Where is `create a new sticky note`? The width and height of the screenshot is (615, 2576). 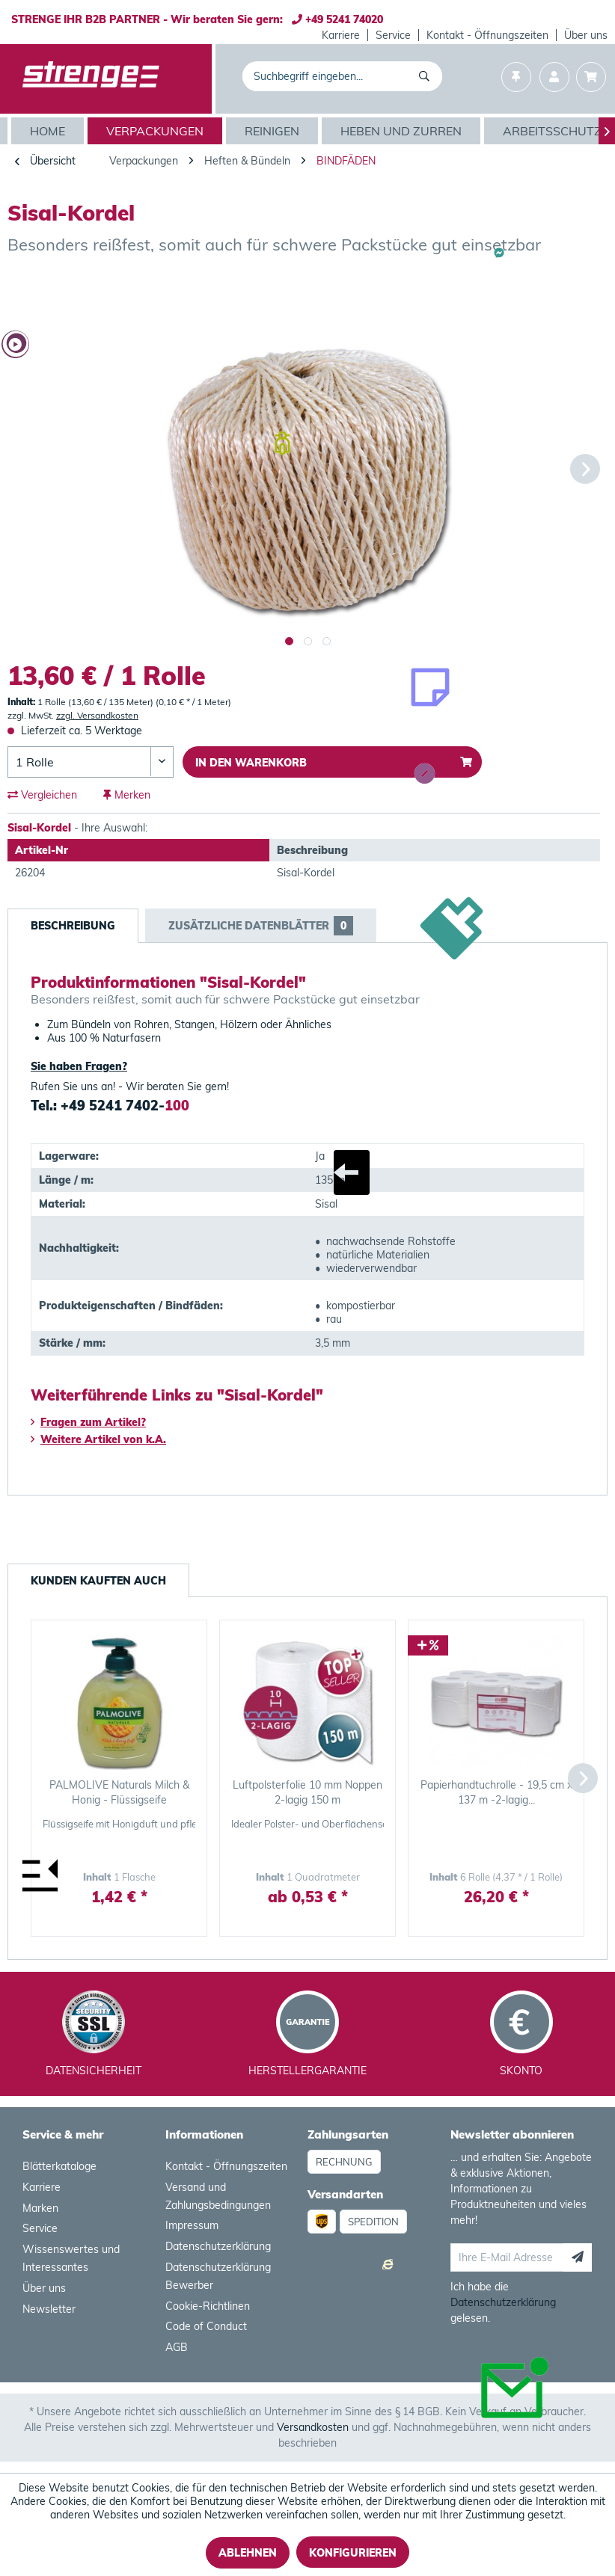
create a new sticky note is located at coordinates (430, 687).